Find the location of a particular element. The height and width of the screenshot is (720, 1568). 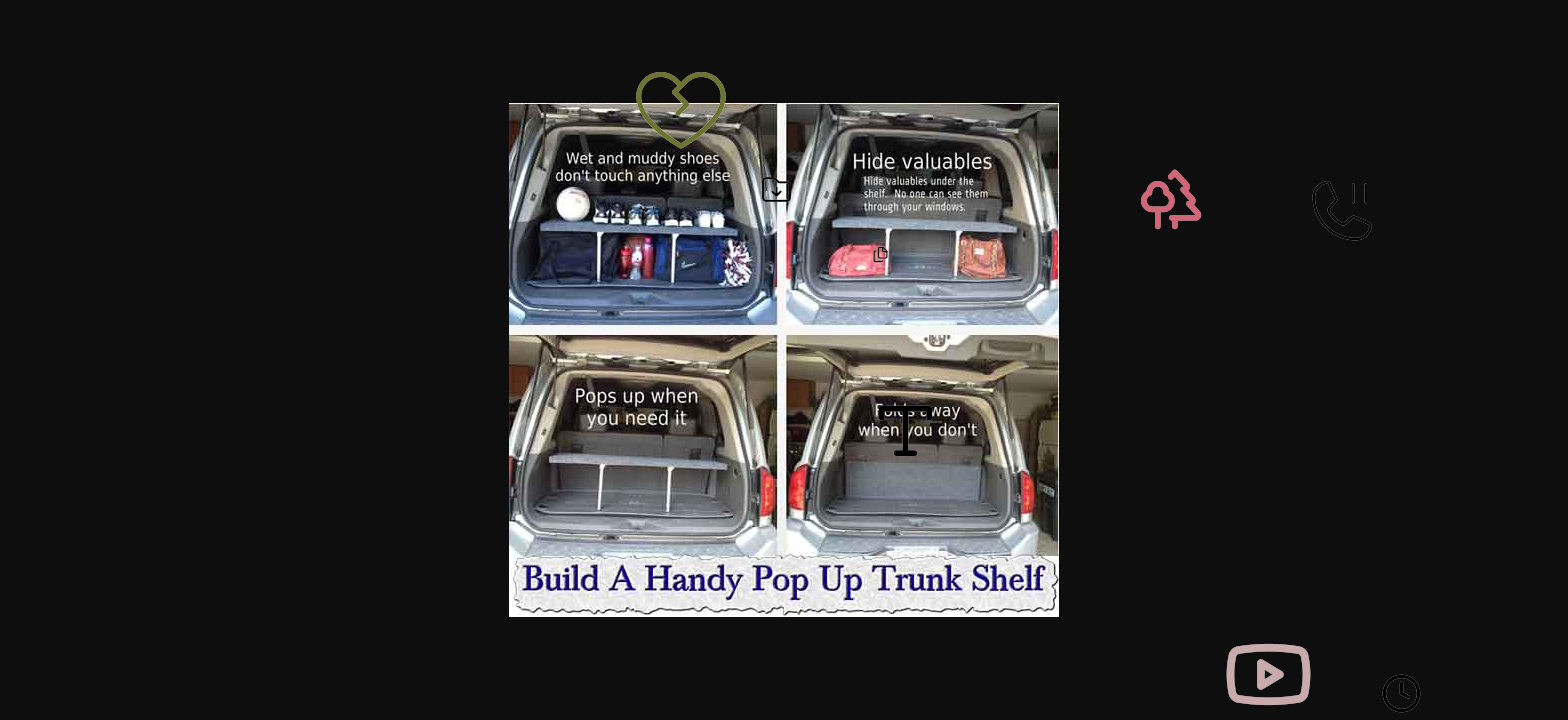

view parks or natural areas nearby is located at coordinates (1172, 198).